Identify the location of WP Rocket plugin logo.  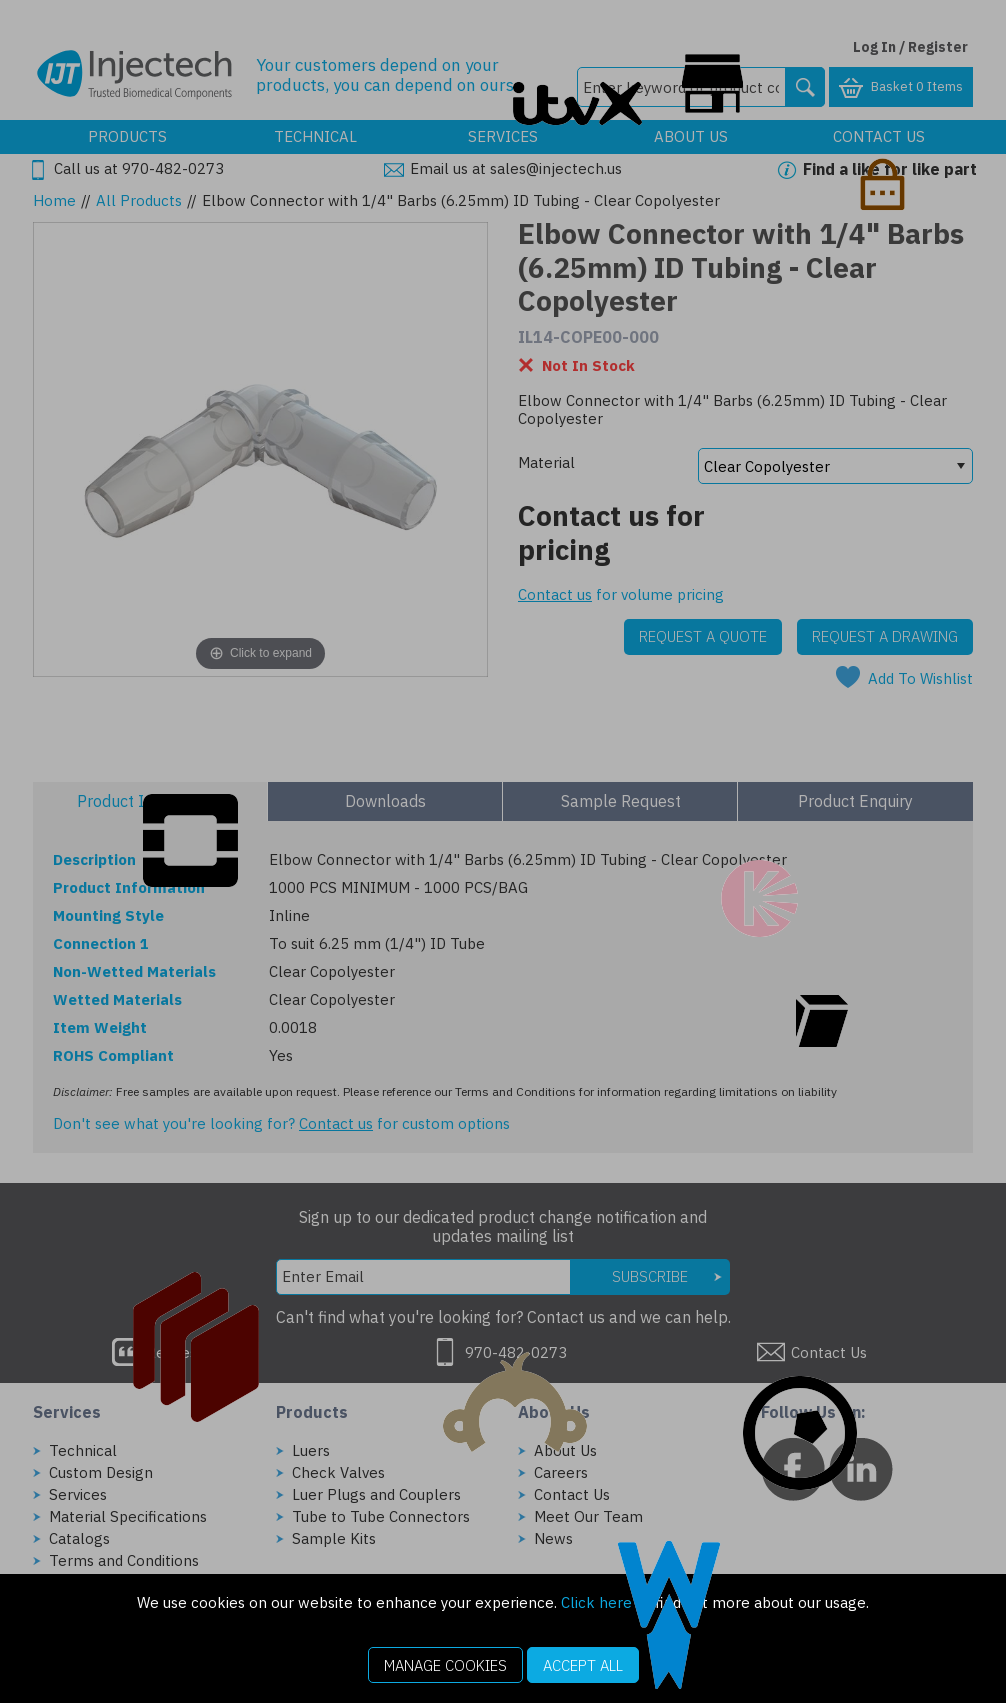
(669, 1615).